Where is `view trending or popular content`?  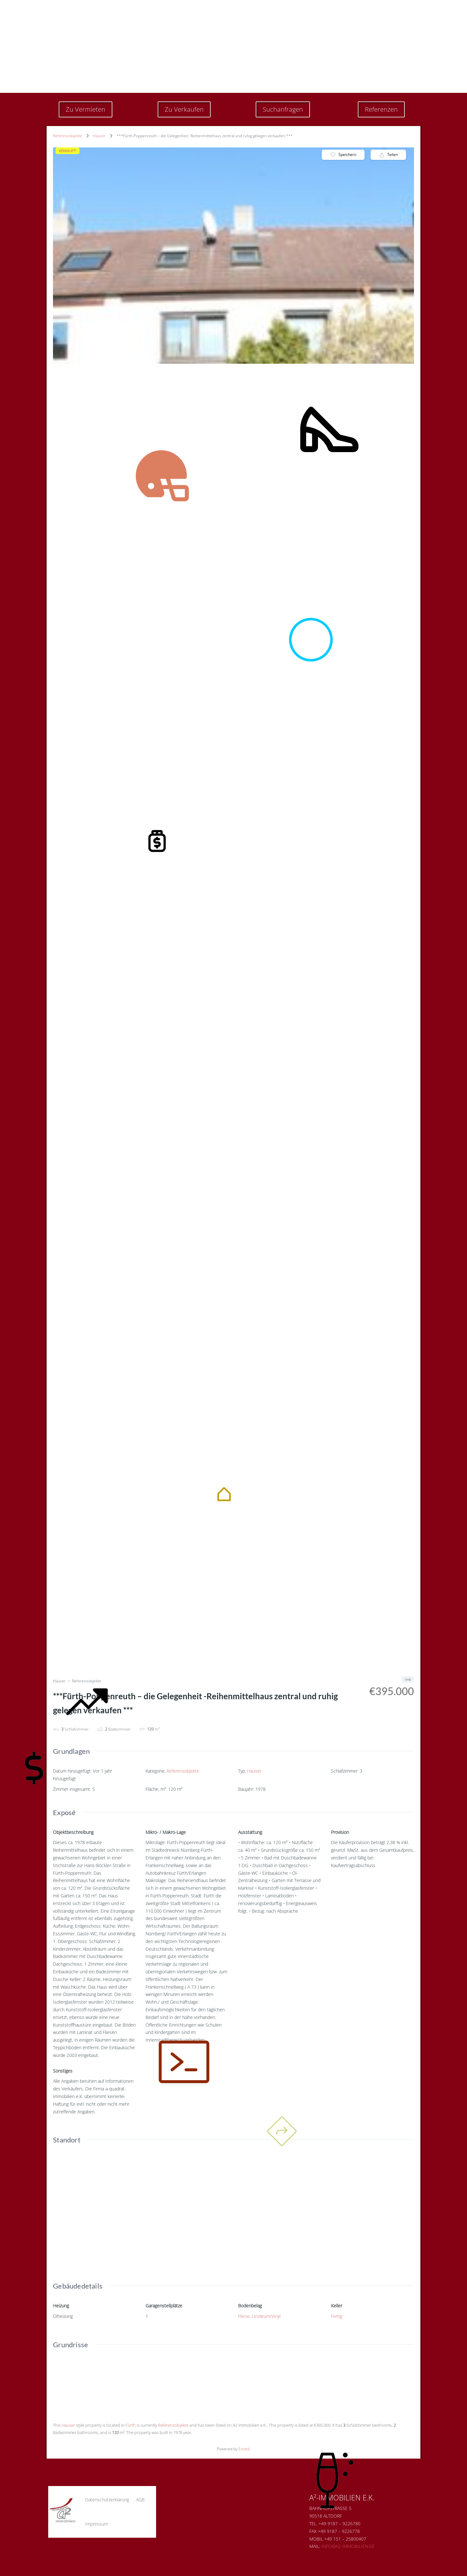 view trending or popular content is located at coordinates (87, 1703).